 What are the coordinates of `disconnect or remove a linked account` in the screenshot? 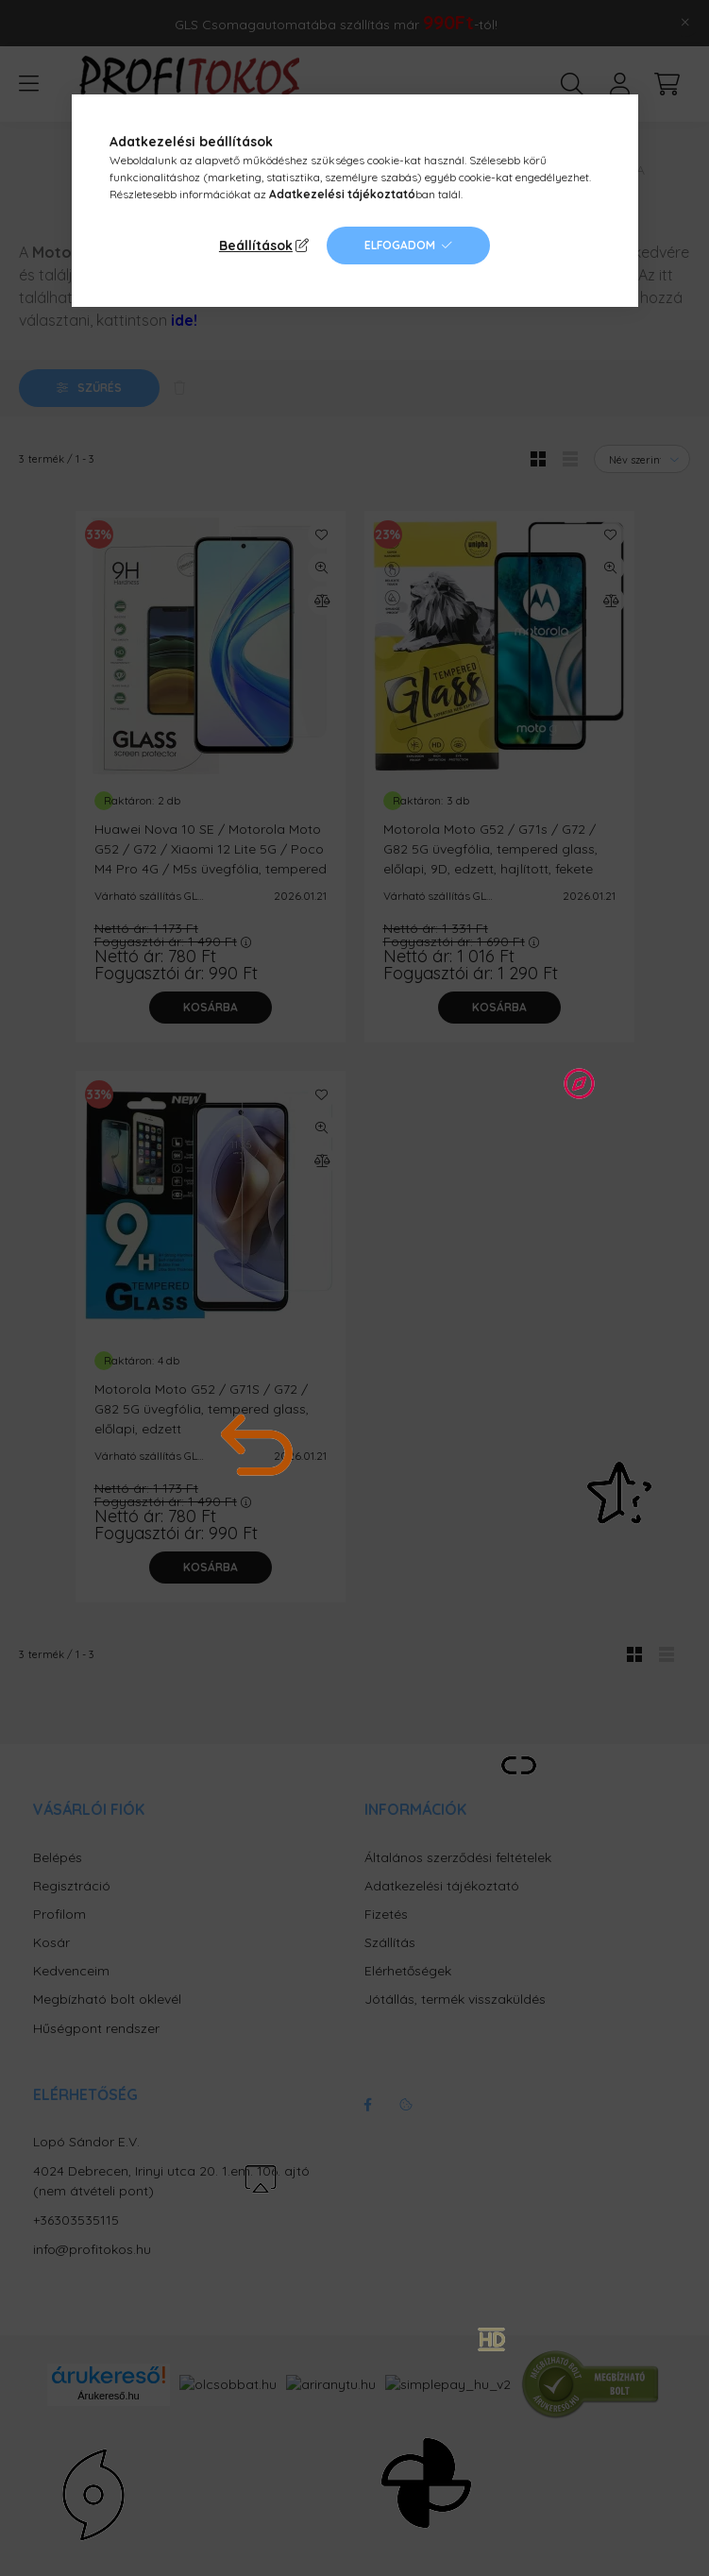 It's located at (518, 1765).